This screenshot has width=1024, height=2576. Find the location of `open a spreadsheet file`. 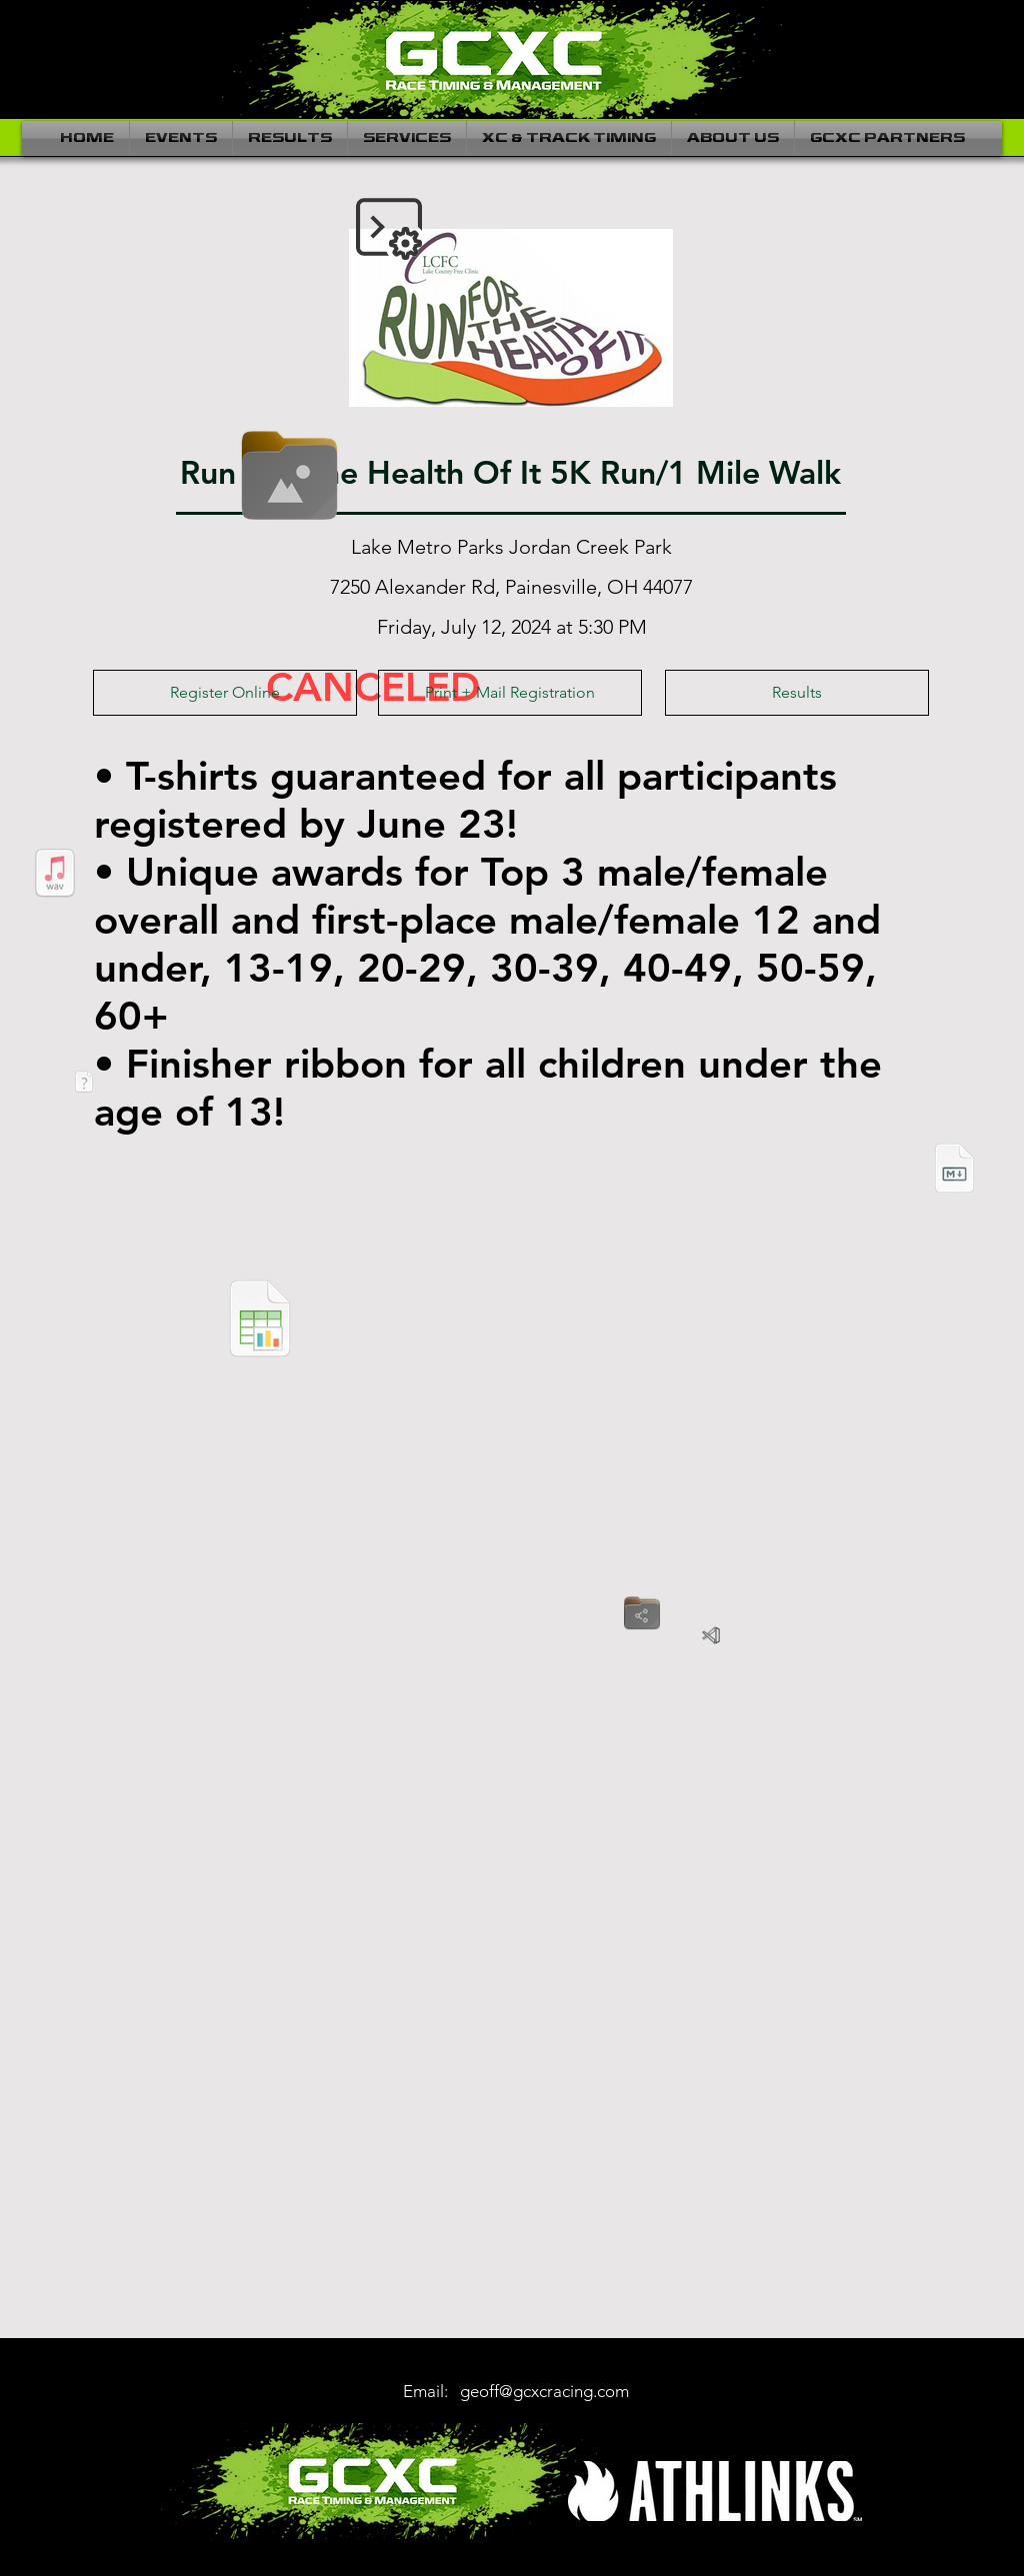

open a spreadsheet file is located at coordinates (260, 1318).